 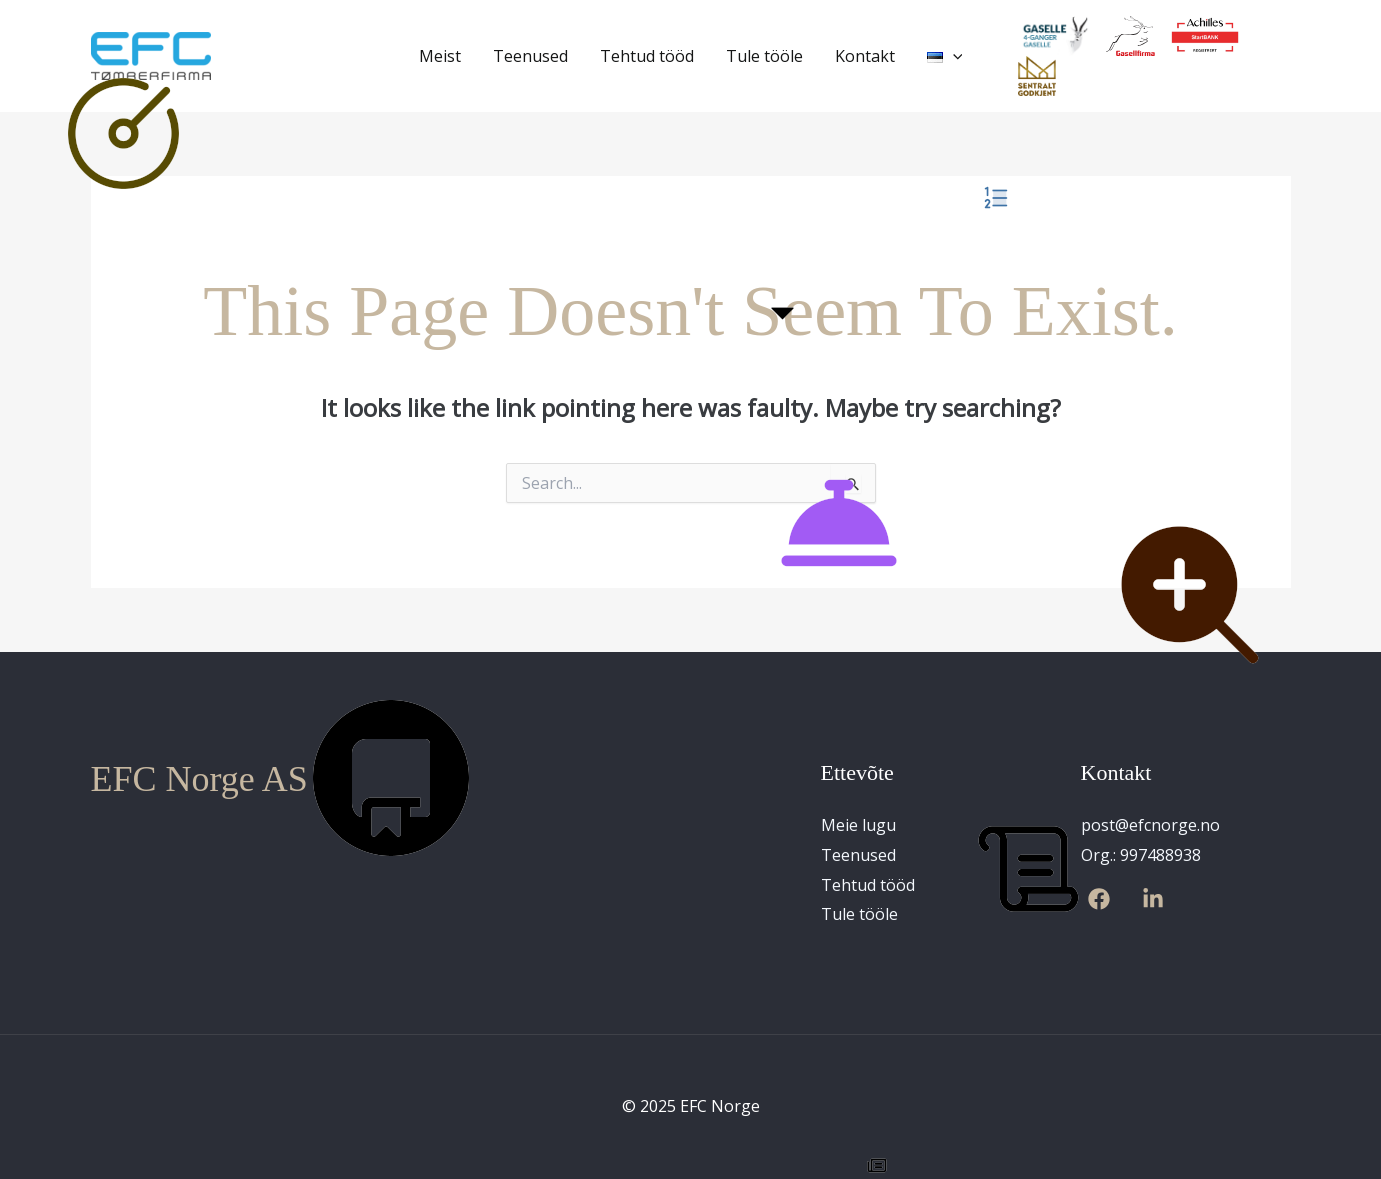 What do you see at coordinates (877, 1165) in the screenshot?
I see `view news articles` at bounding box center [877, 1165].